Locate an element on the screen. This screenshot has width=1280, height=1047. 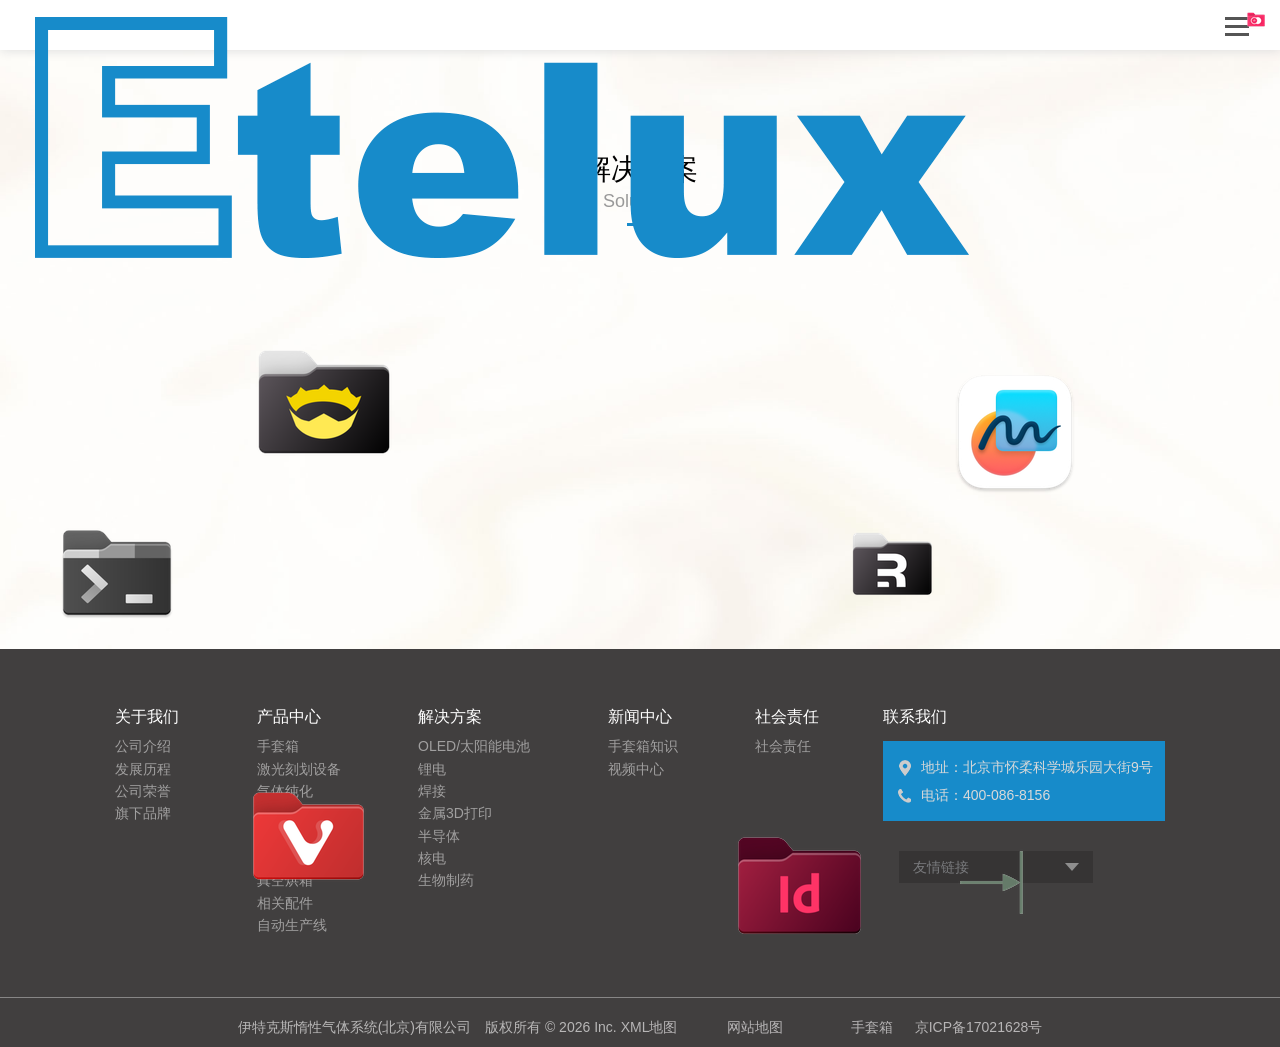
open vivaldi browser downloads folder is located at coordinates (308, 839).